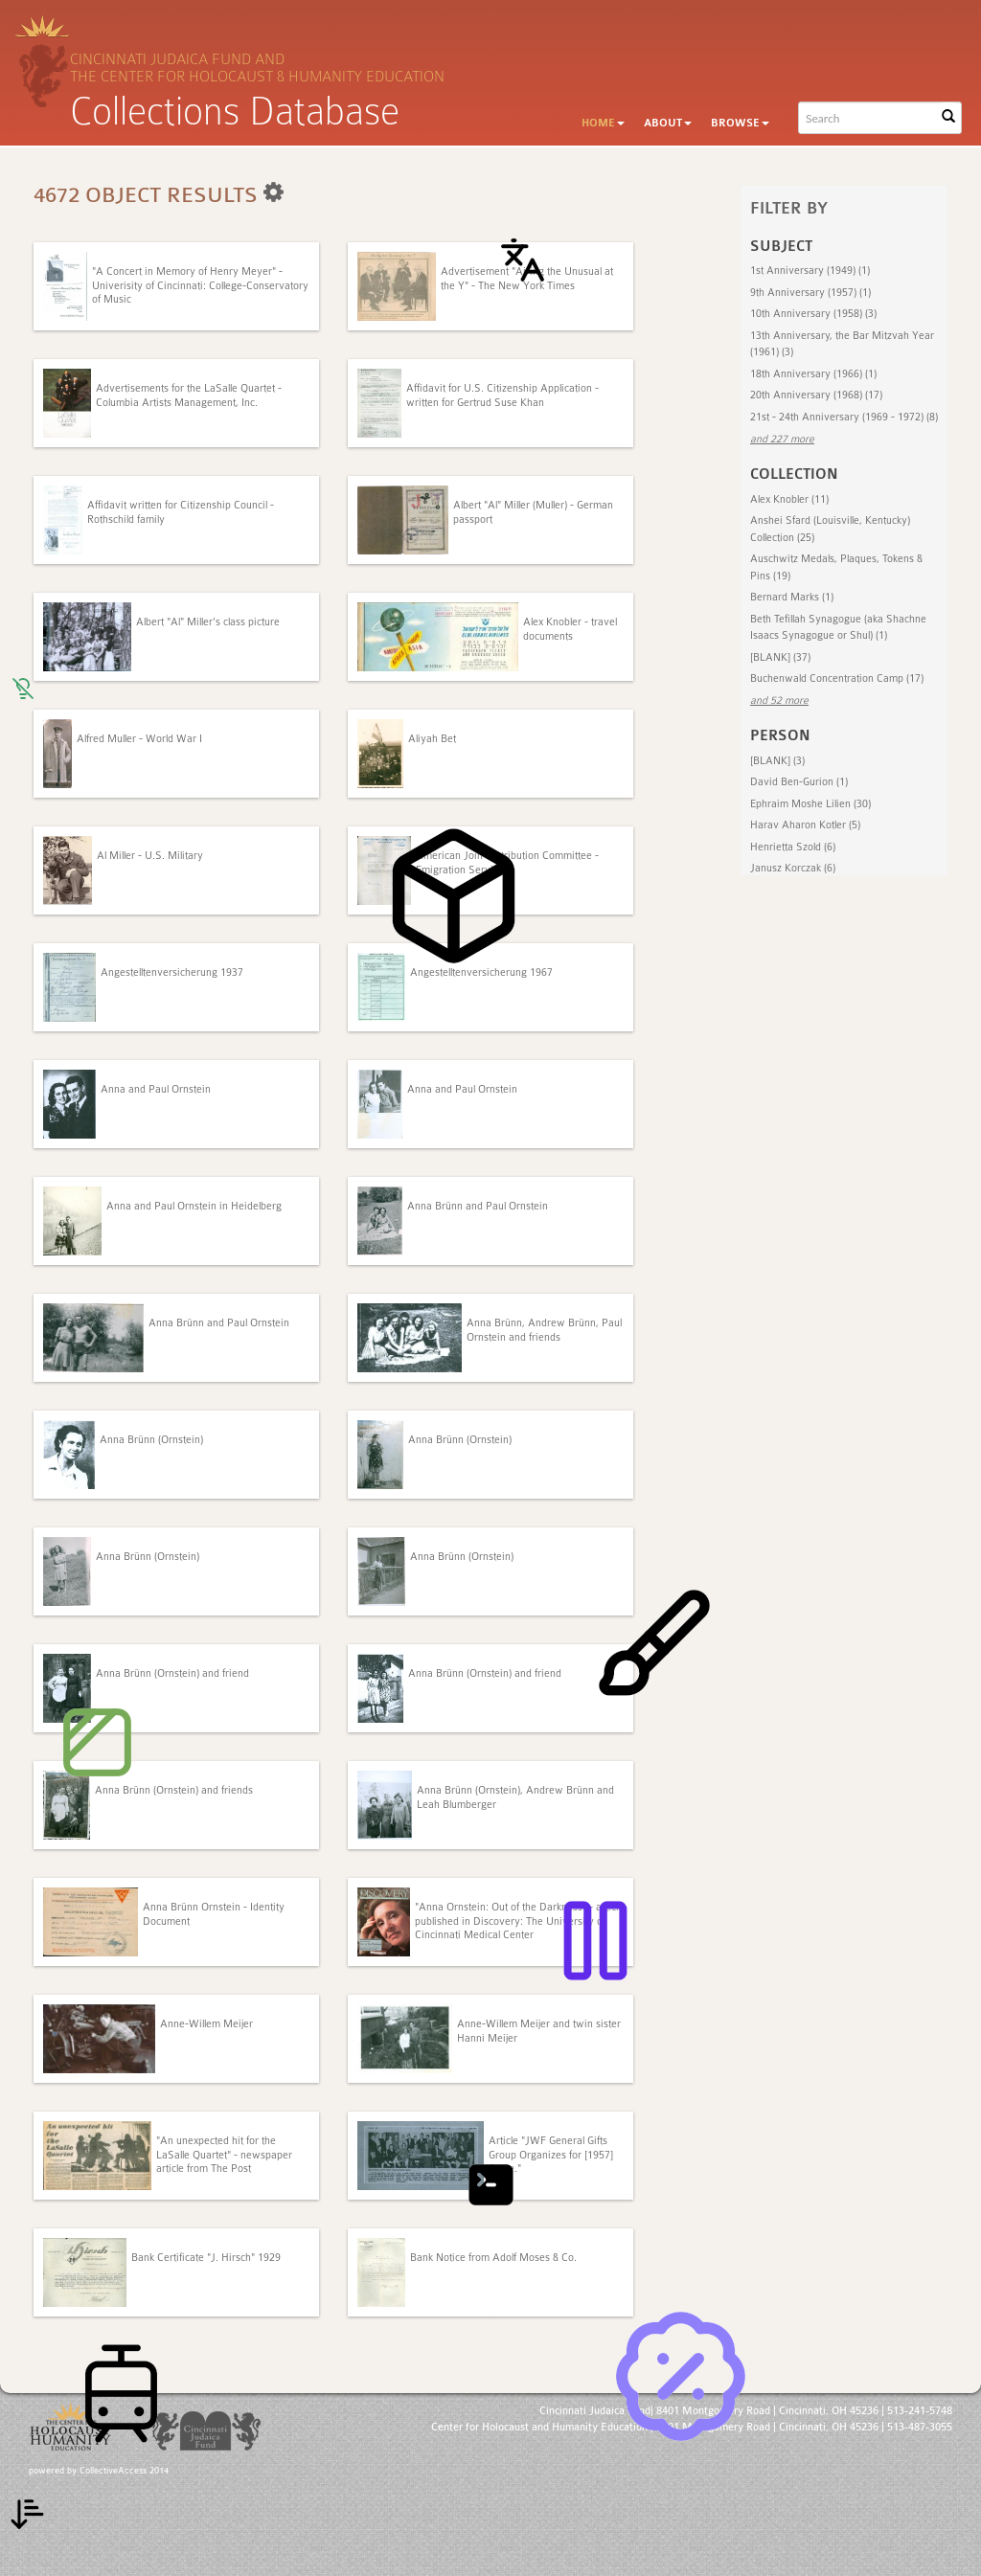 The width and height of the screenshot is (981, 2576). What do you see at coordinates (453, 895) in the screenshot?
I see `view package or shipment details` at bounding box center [453, 895].